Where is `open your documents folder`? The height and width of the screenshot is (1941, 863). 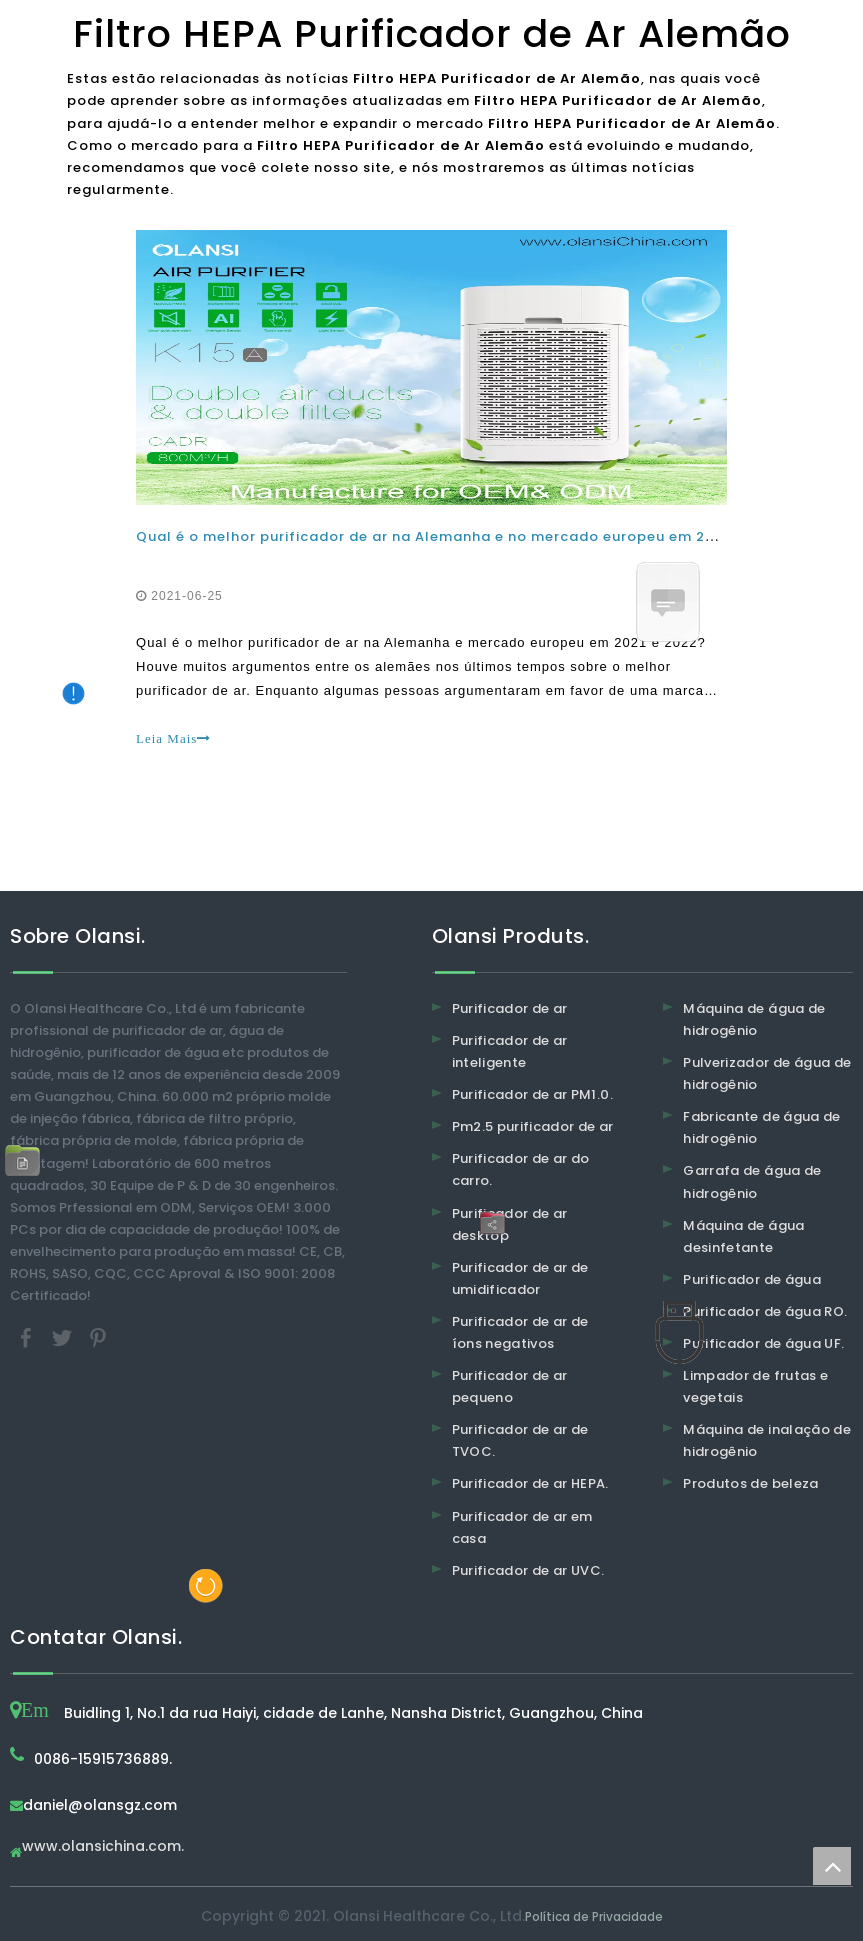 open your documents folder is located at coordinates (22, 1160).